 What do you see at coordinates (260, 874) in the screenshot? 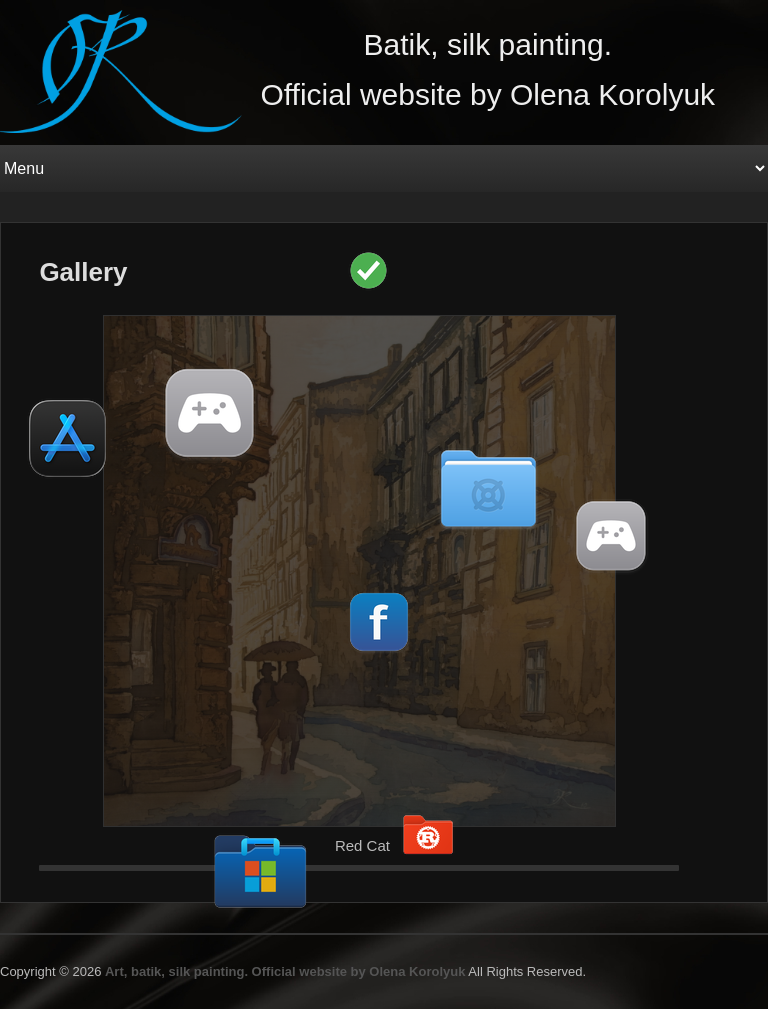
I see `open microsoft store downloads folder` at bounding box center [260, 874].